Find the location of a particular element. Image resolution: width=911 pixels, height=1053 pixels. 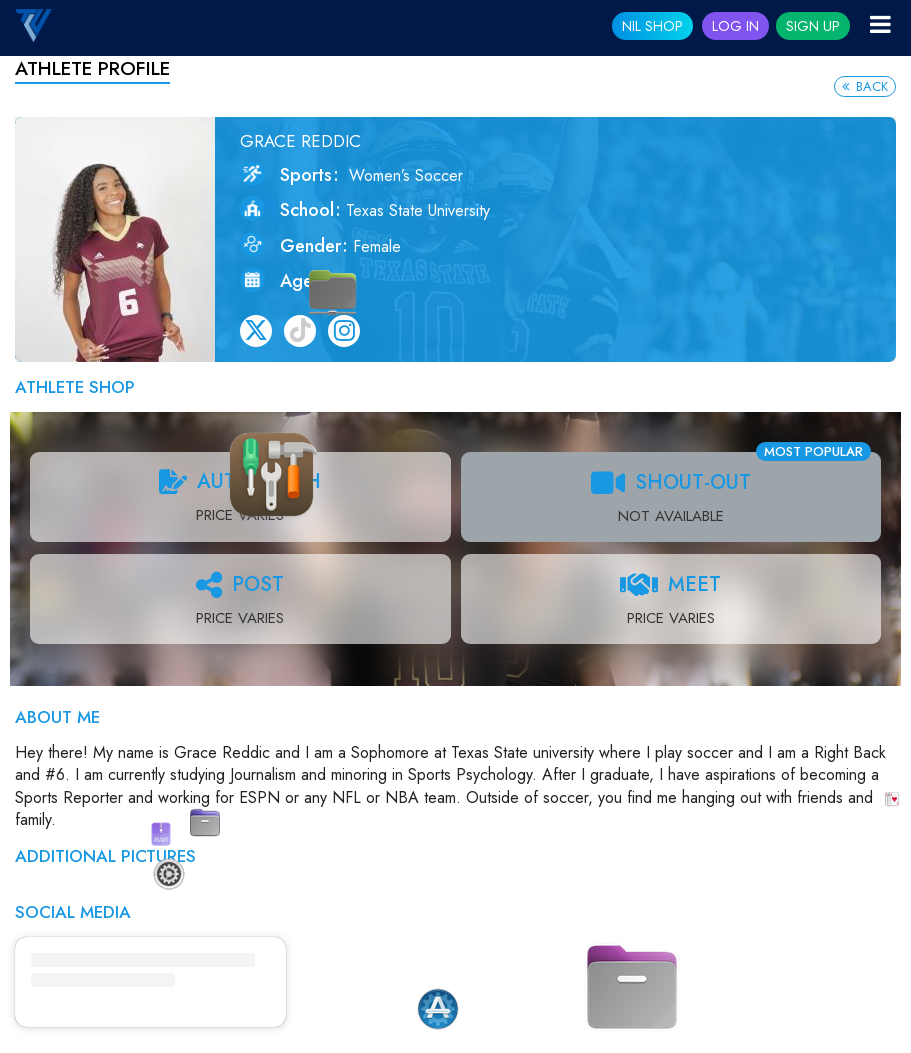

open workbench or developer tools app is located at coordinates (271, 474).